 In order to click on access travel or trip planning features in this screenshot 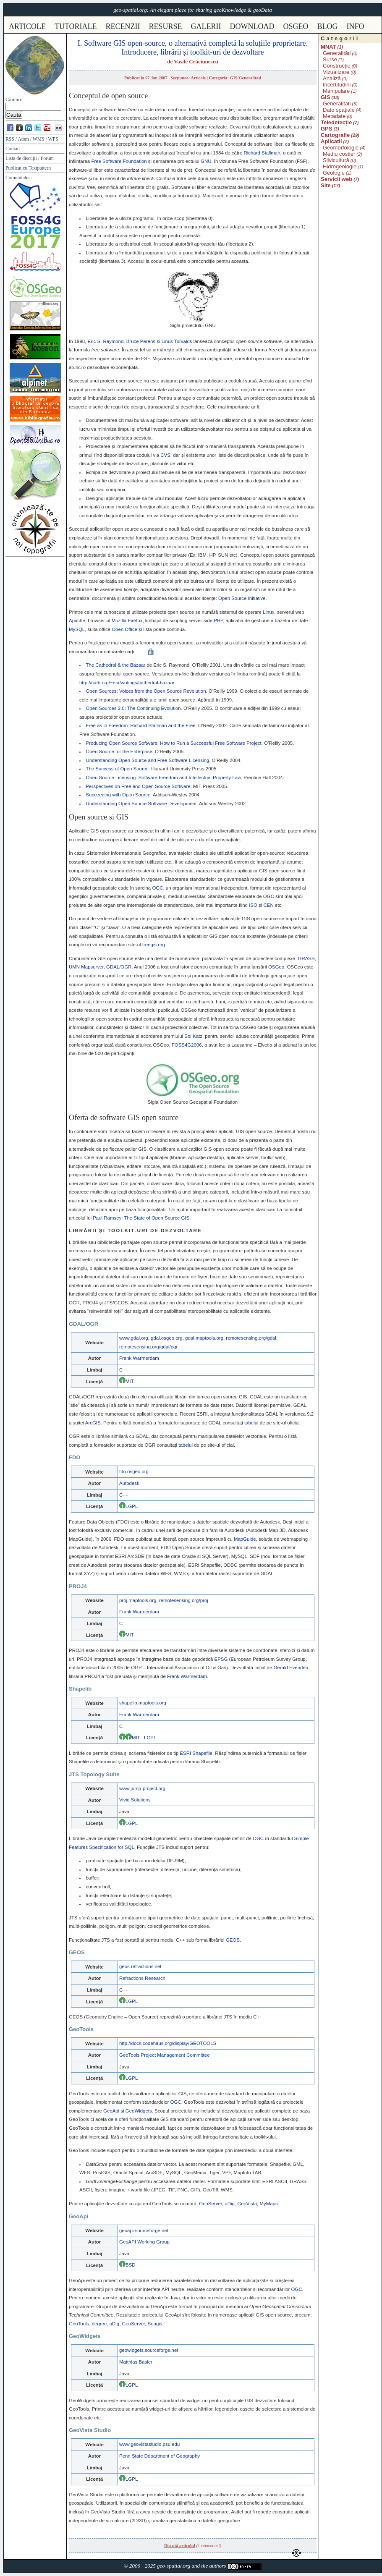, I will do `click(151, 652)`.